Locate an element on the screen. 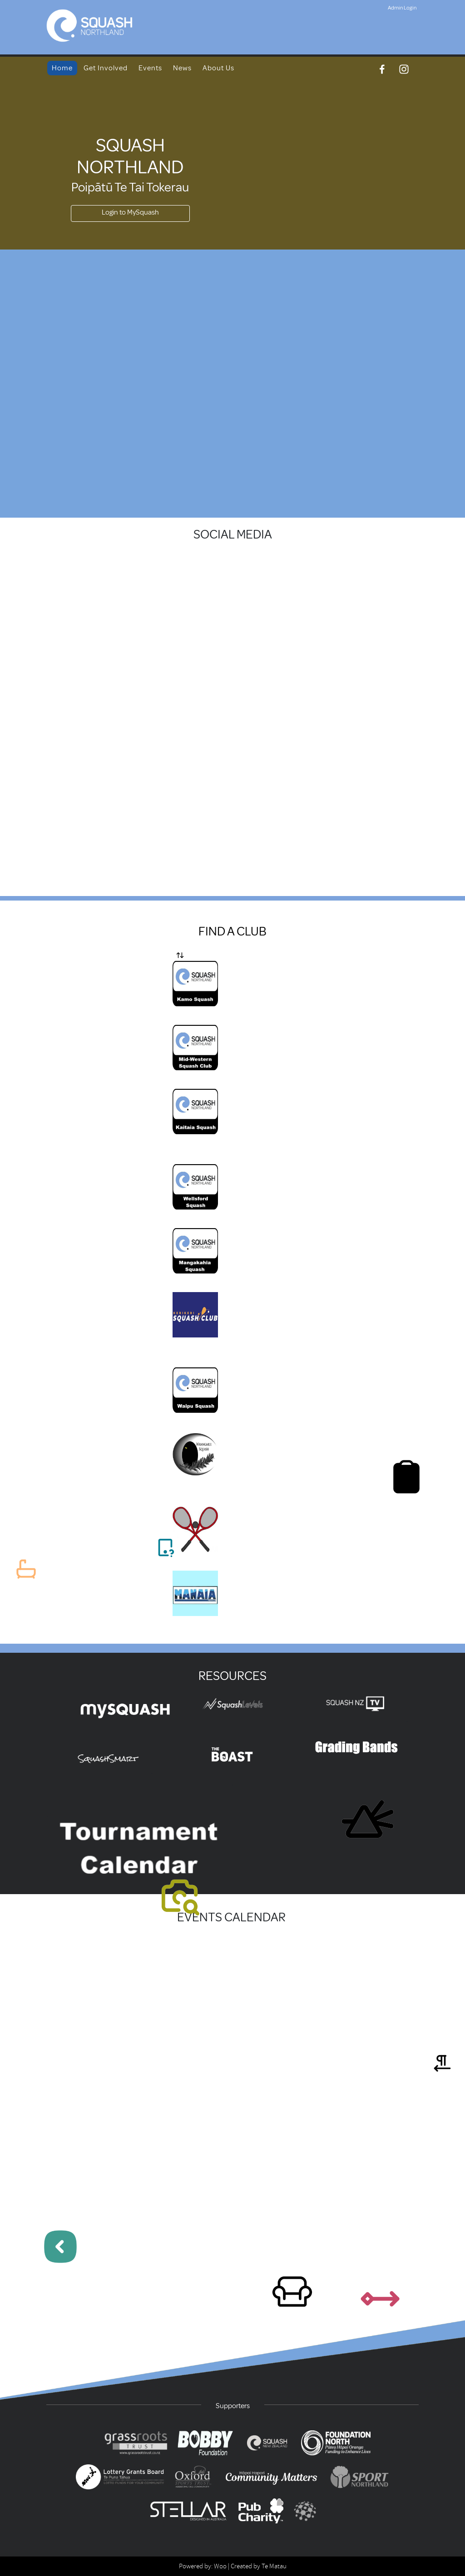  navigate to the next step or section is located at coordinates (380, 2299).